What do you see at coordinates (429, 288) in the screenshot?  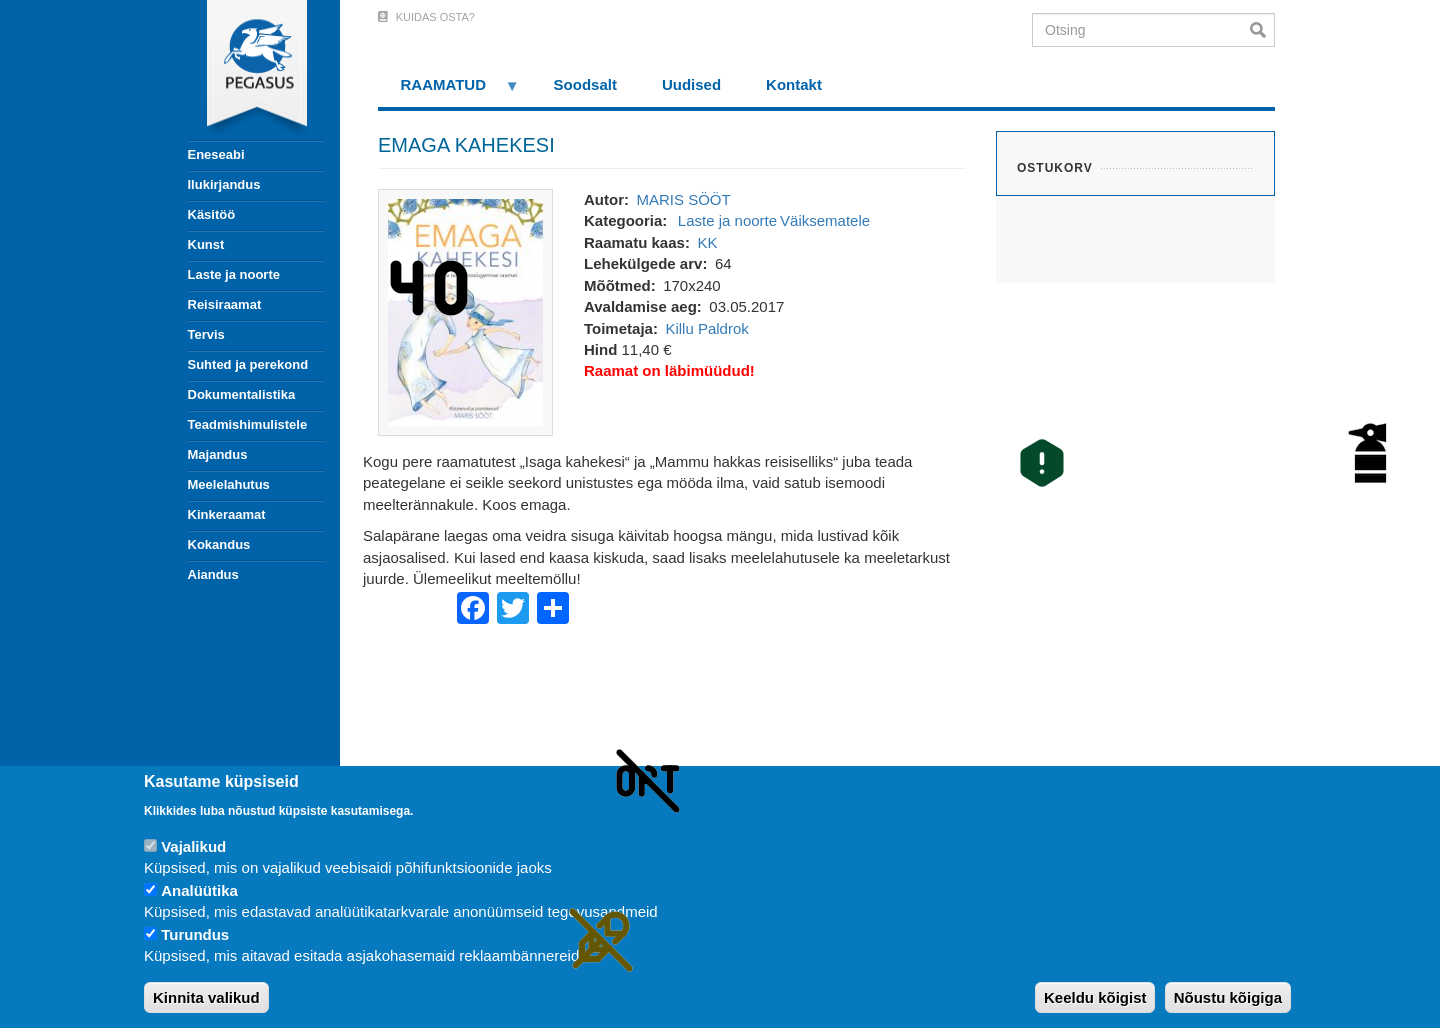 I see `indicates 40 items or notifications` at bounding box center [429, 288].